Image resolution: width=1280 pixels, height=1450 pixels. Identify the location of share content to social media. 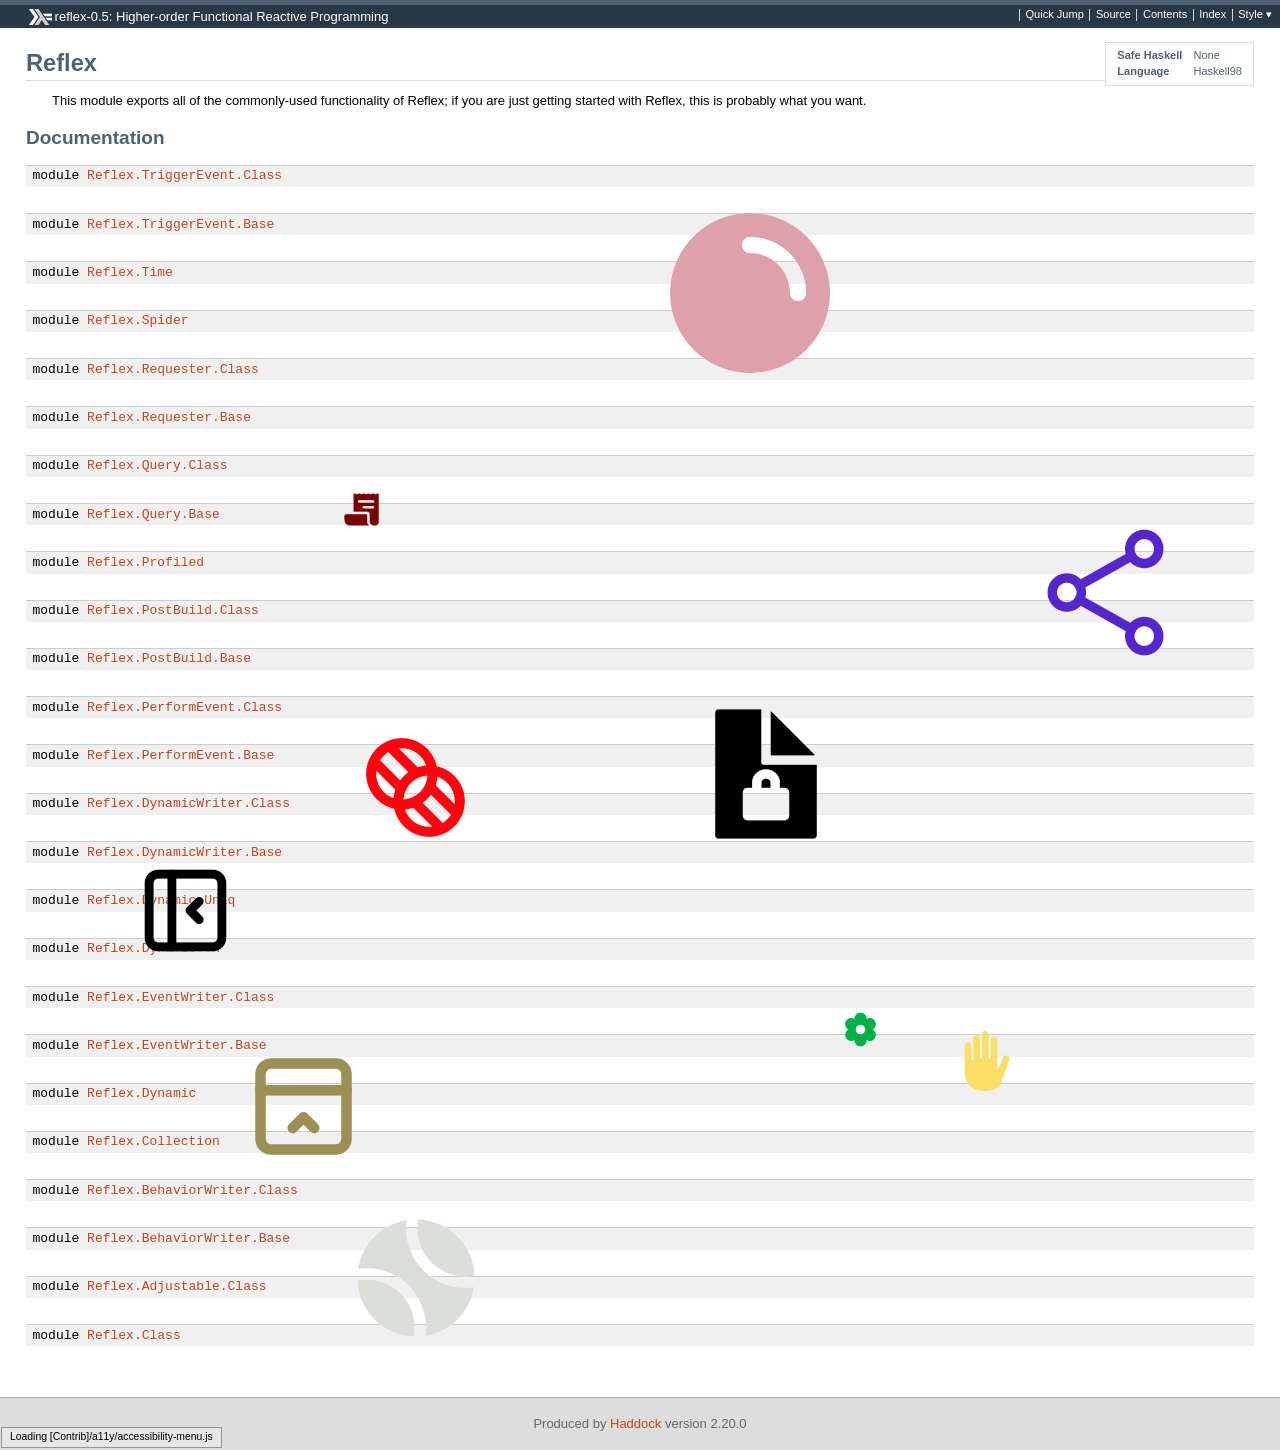
(1105, 592).